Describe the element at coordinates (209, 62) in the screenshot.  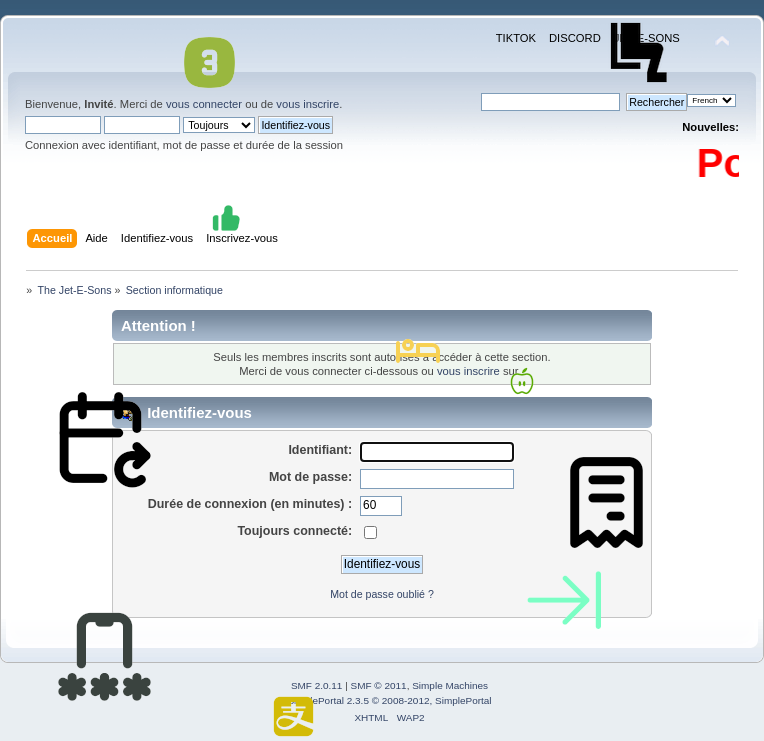
I see `indicates step 3 in a multi-step process` at that location.